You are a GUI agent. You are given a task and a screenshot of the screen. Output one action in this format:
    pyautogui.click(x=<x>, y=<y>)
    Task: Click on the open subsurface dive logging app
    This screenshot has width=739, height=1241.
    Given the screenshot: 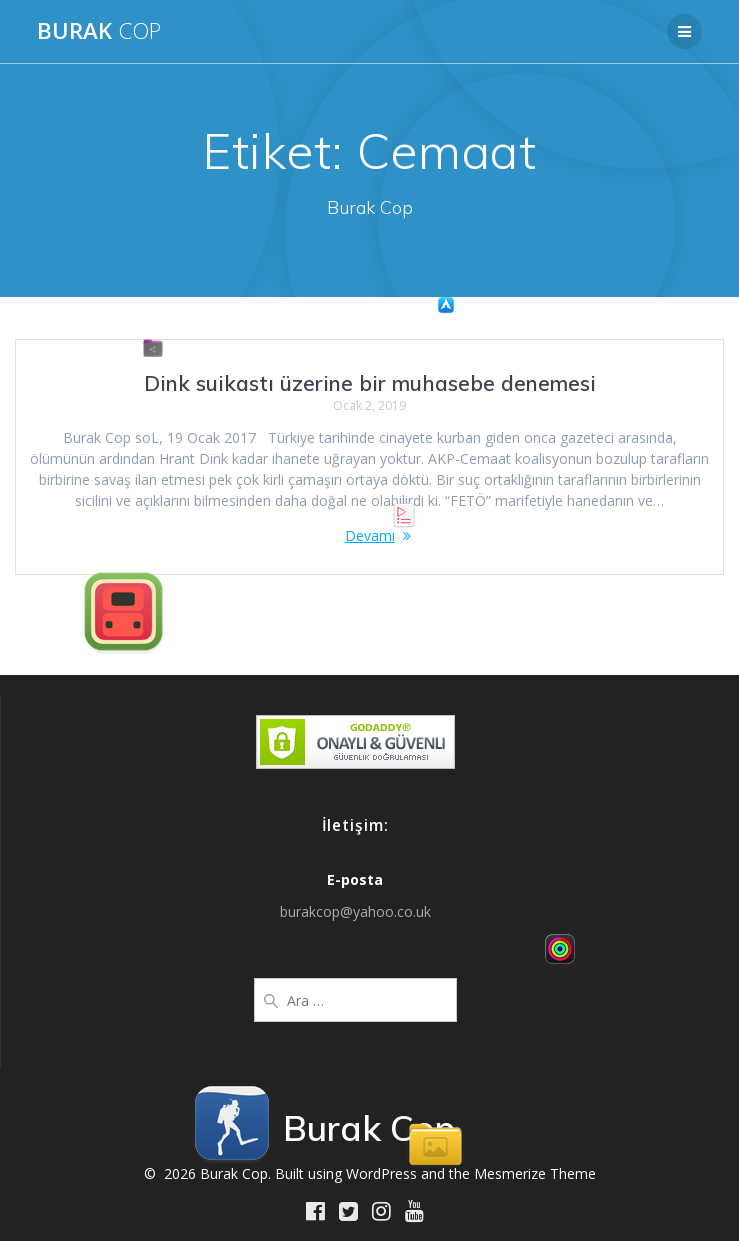 What is the action you would take?
    pyautogui.click(x=232, y=1123)
    